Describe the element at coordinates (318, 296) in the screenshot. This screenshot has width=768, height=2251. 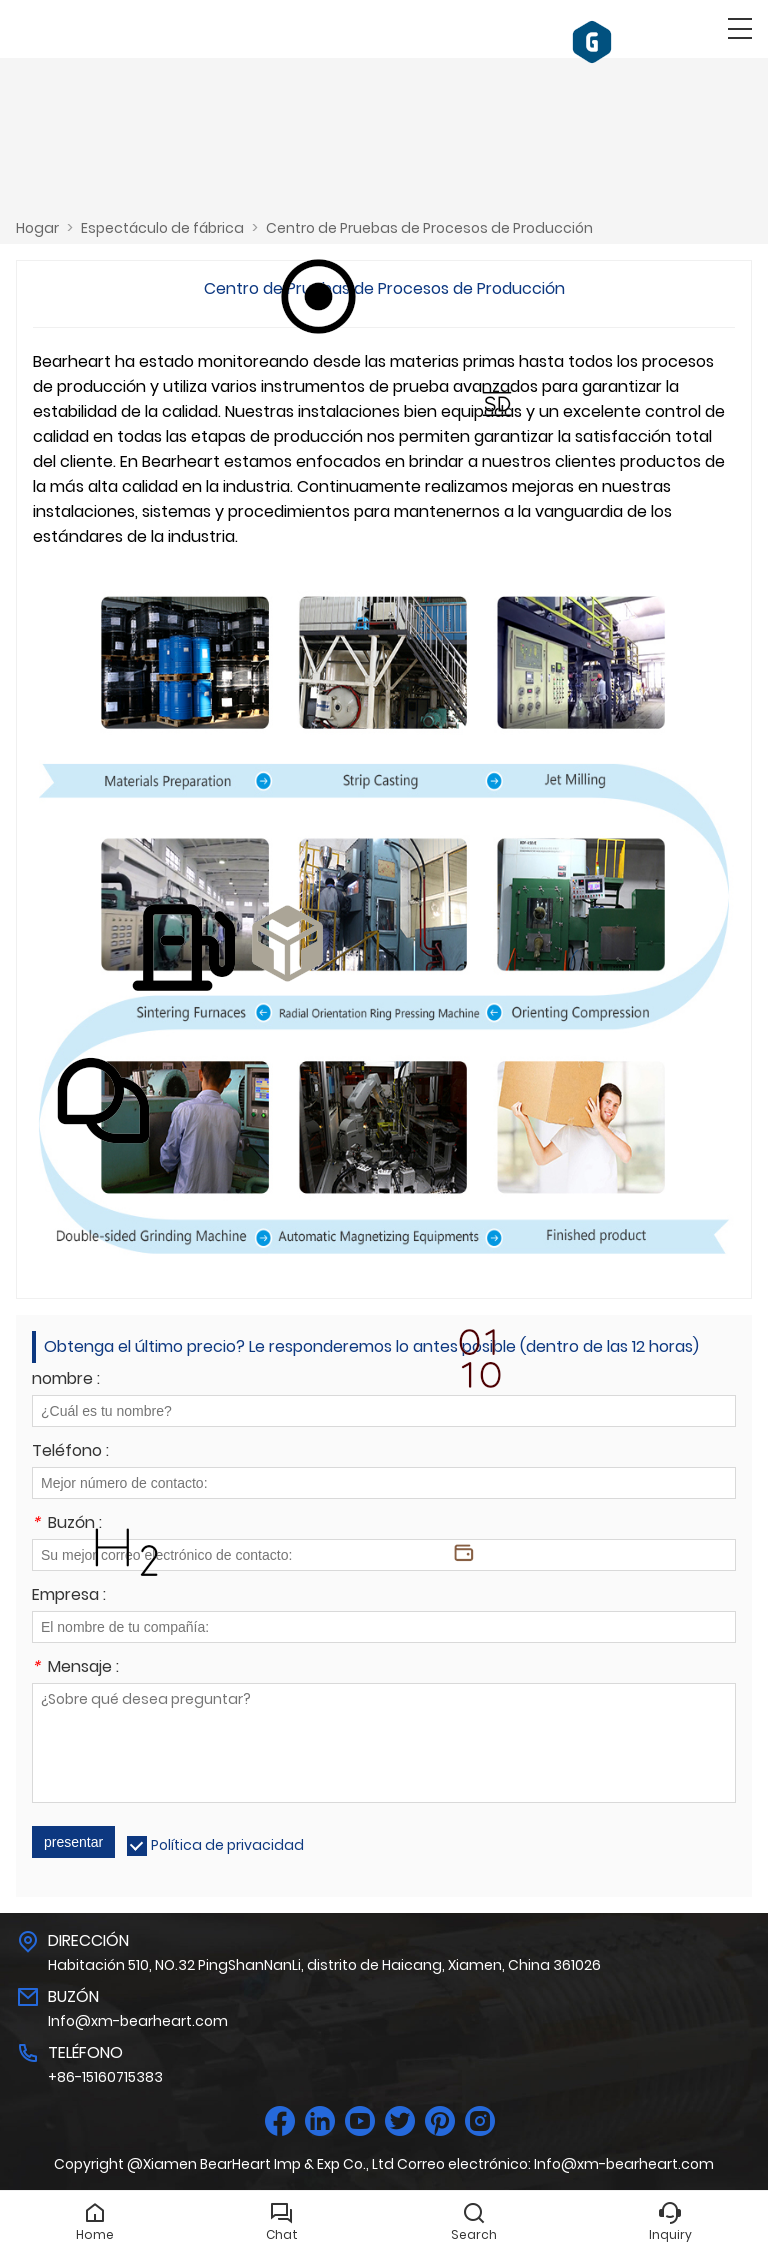
I see `select this option (radio button)` at that location.